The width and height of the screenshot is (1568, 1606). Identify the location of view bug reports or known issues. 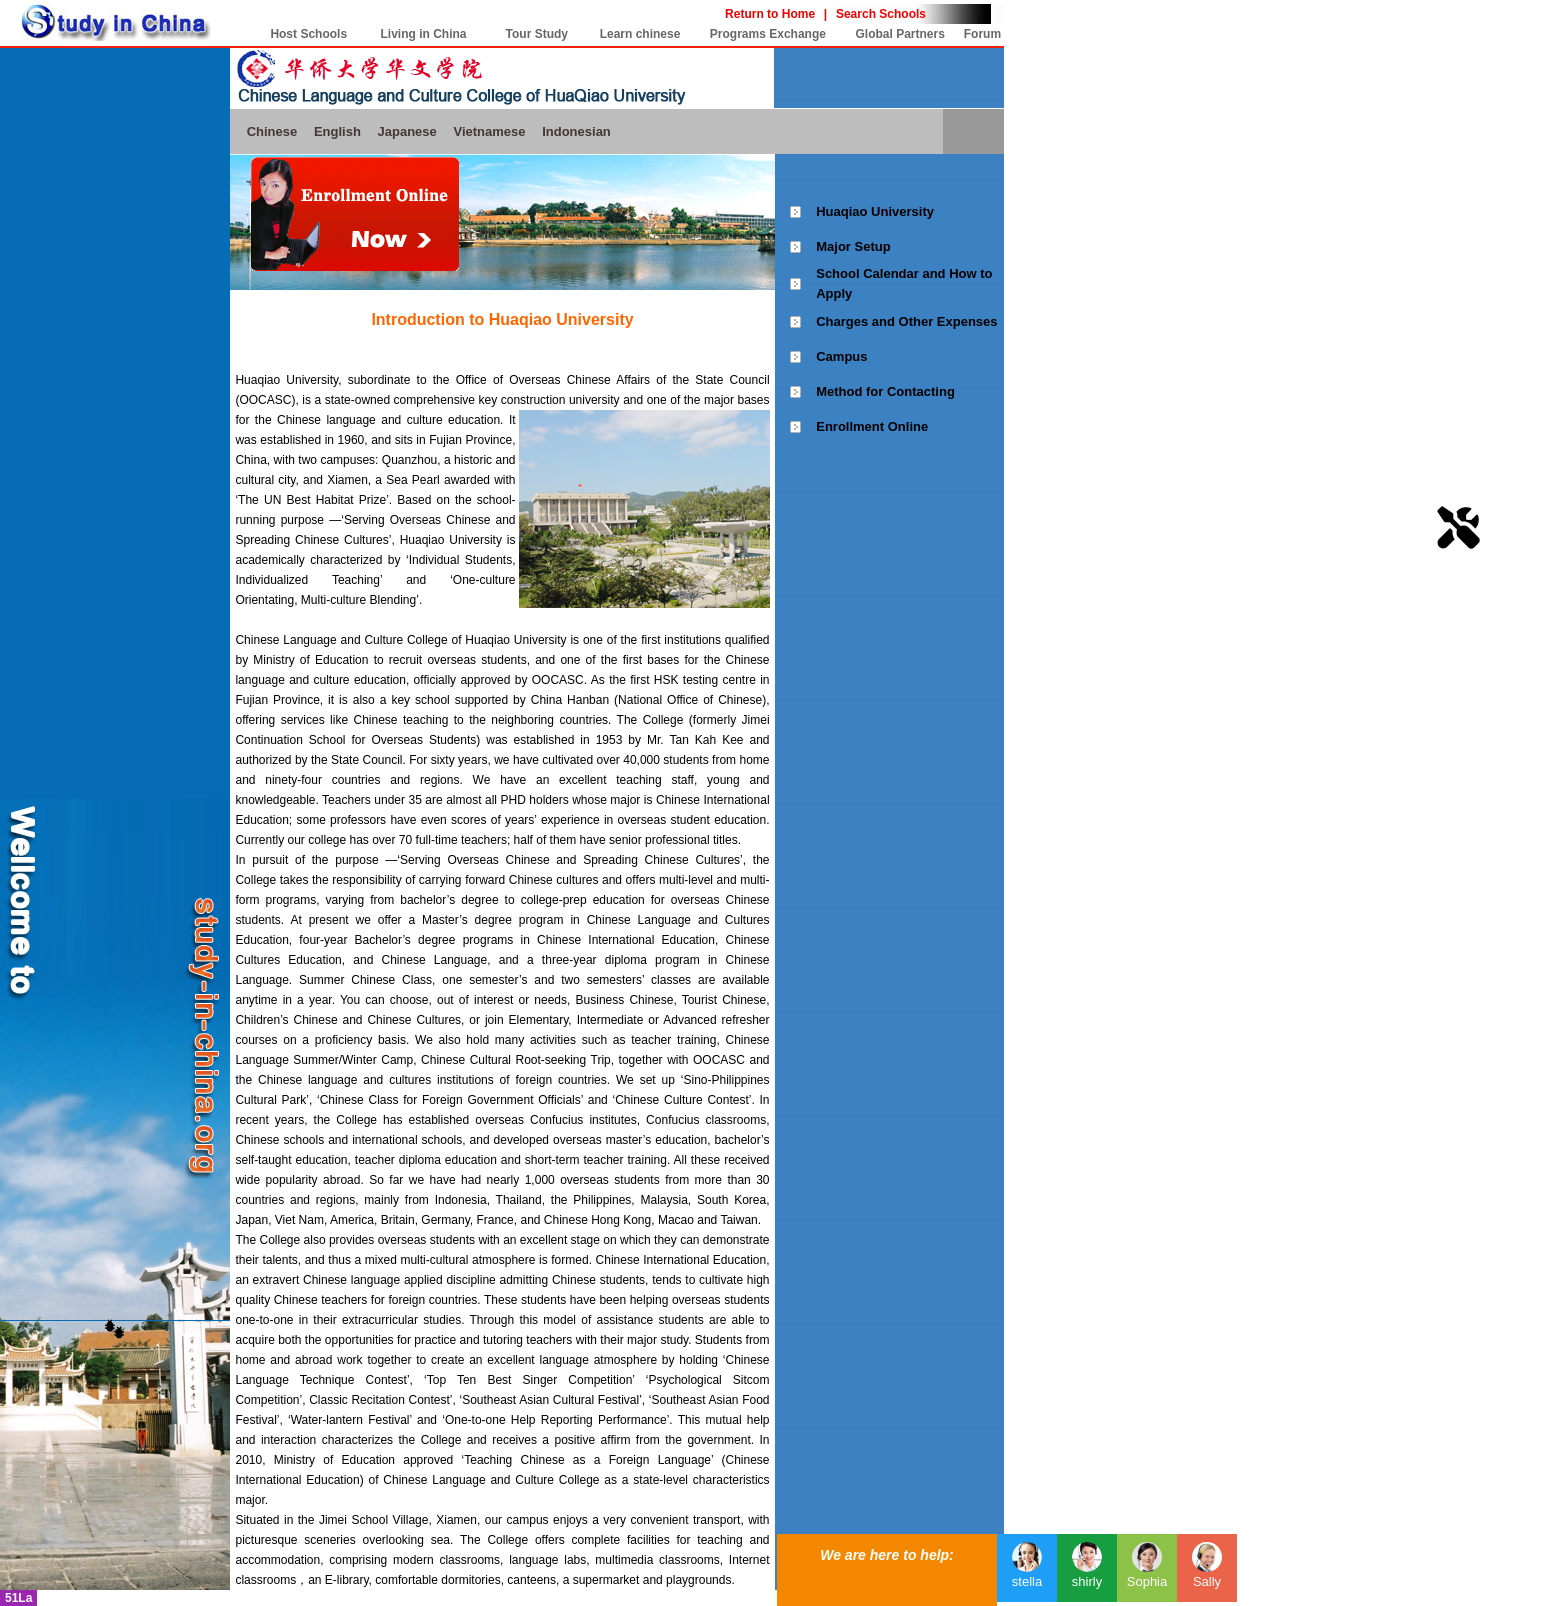
(114, 1329).